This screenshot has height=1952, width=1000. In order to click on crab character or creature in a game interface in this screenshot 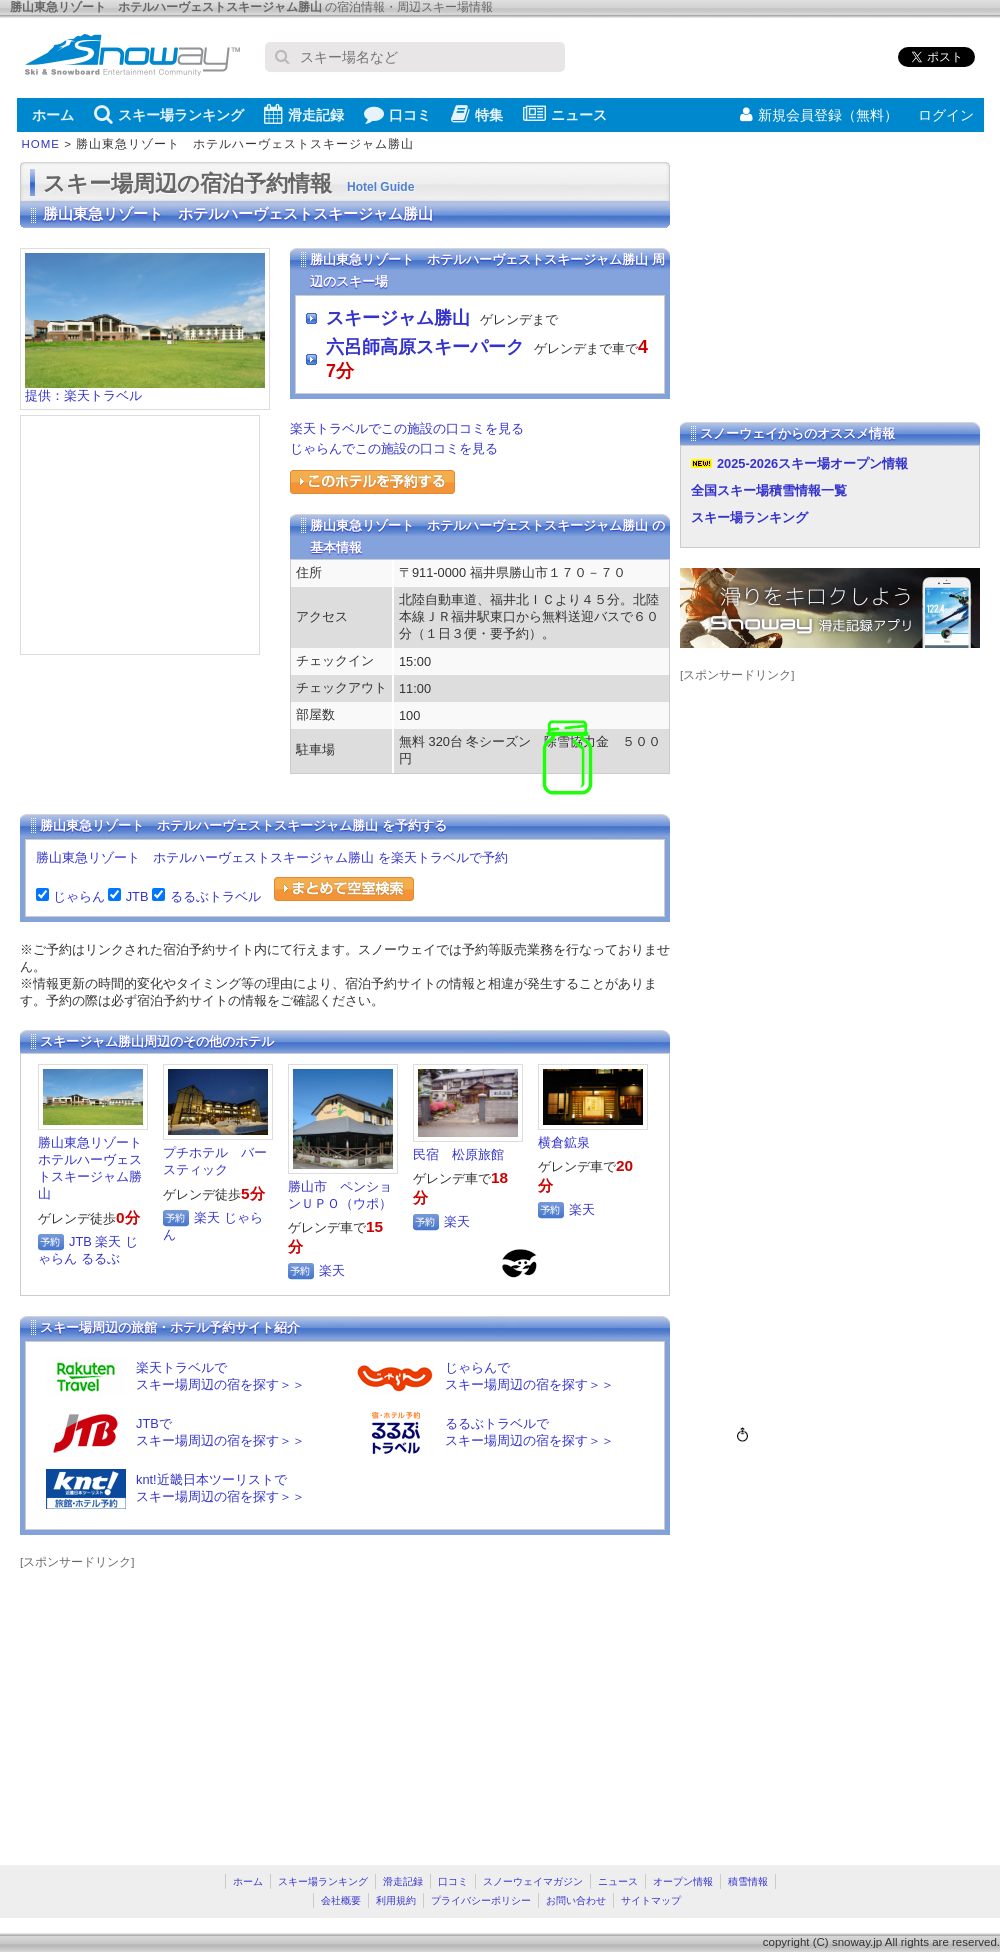, I will do `click(519, 1263)`.